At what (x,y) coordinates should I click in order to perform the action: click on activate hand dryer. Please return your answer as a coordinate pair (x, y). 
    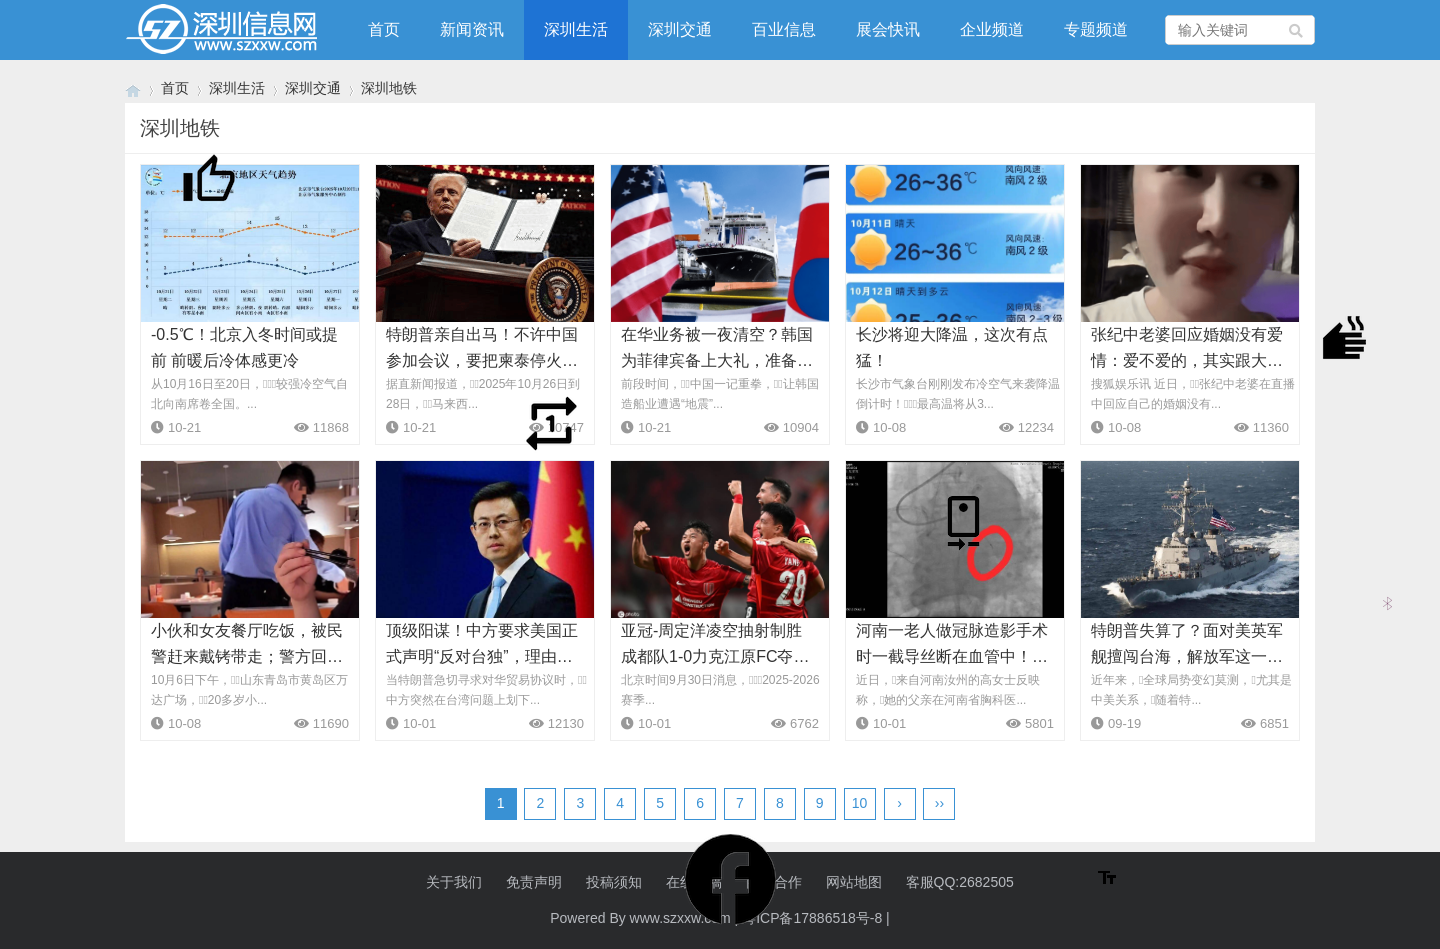
    Looking at the image, I should click on (1345, 336).